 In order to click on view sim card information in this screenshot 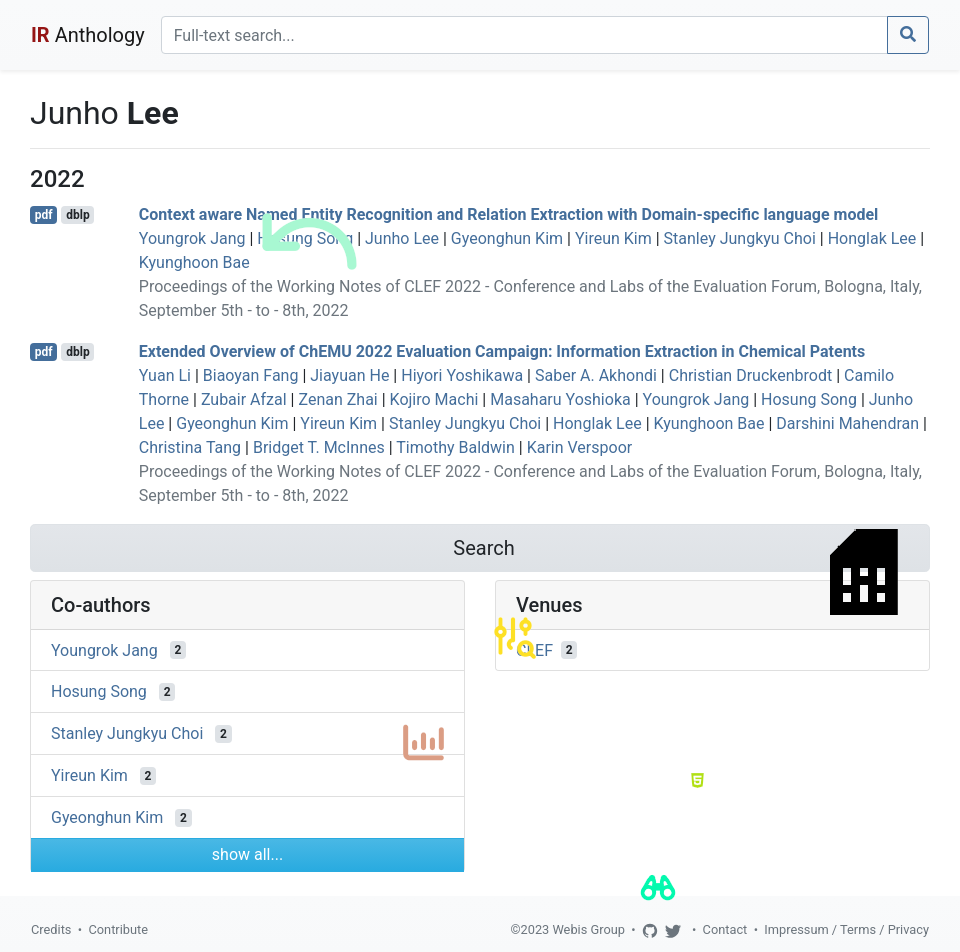, I will do `click(864, 572)`.